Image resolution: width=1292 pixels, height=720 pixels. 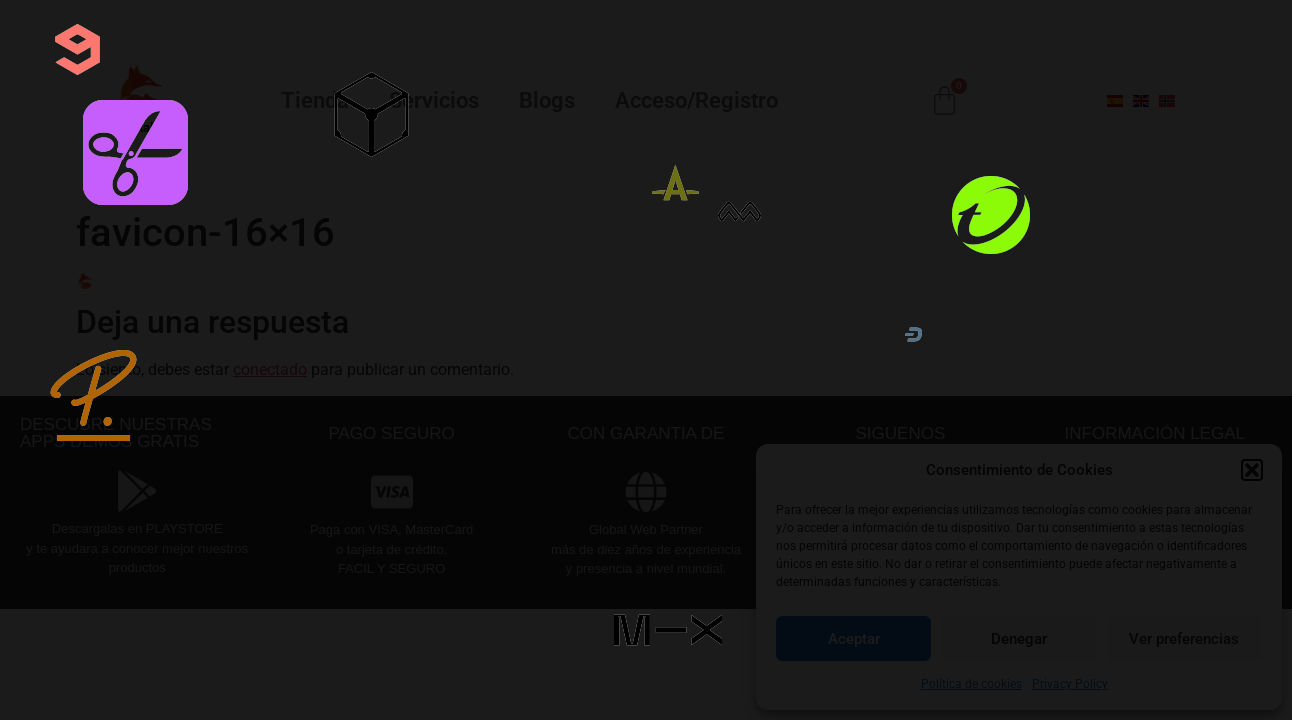 I want to click on Dash cryptocurrency logo, so click(x=913, y=334).